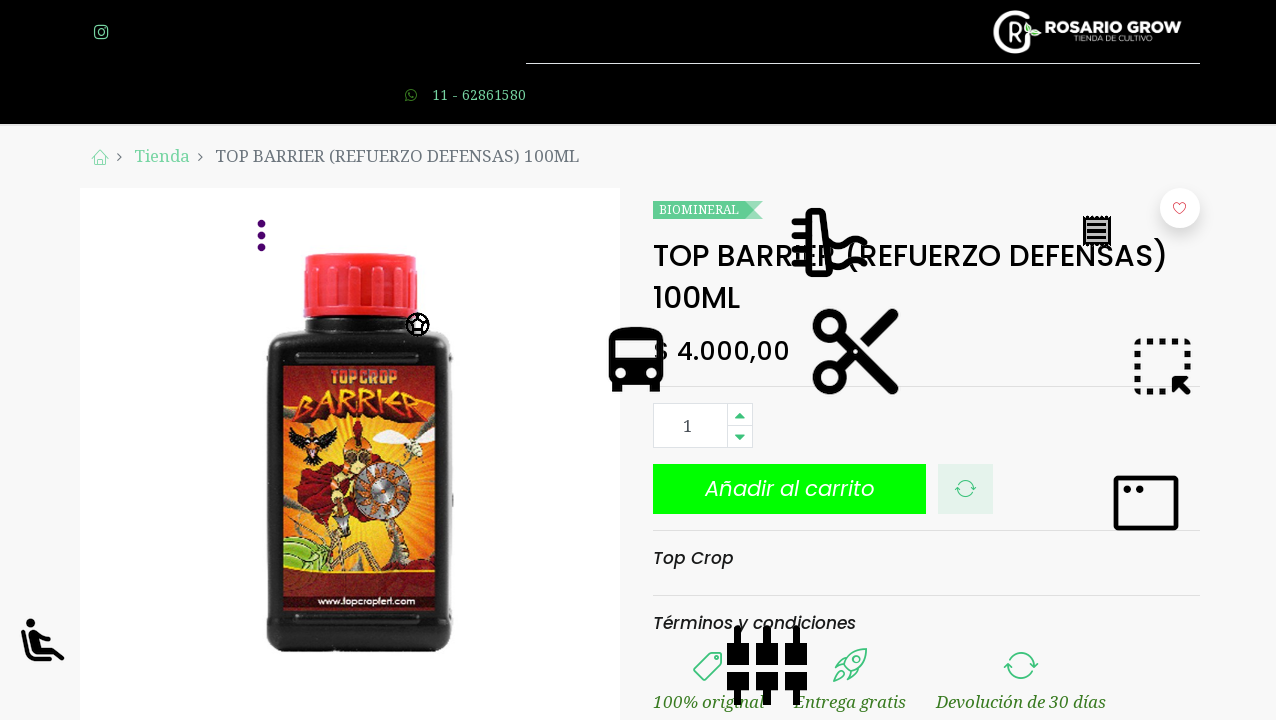 The image size is (1276, 720). I want to click on configure audio/video input connections, so click(767, 665).